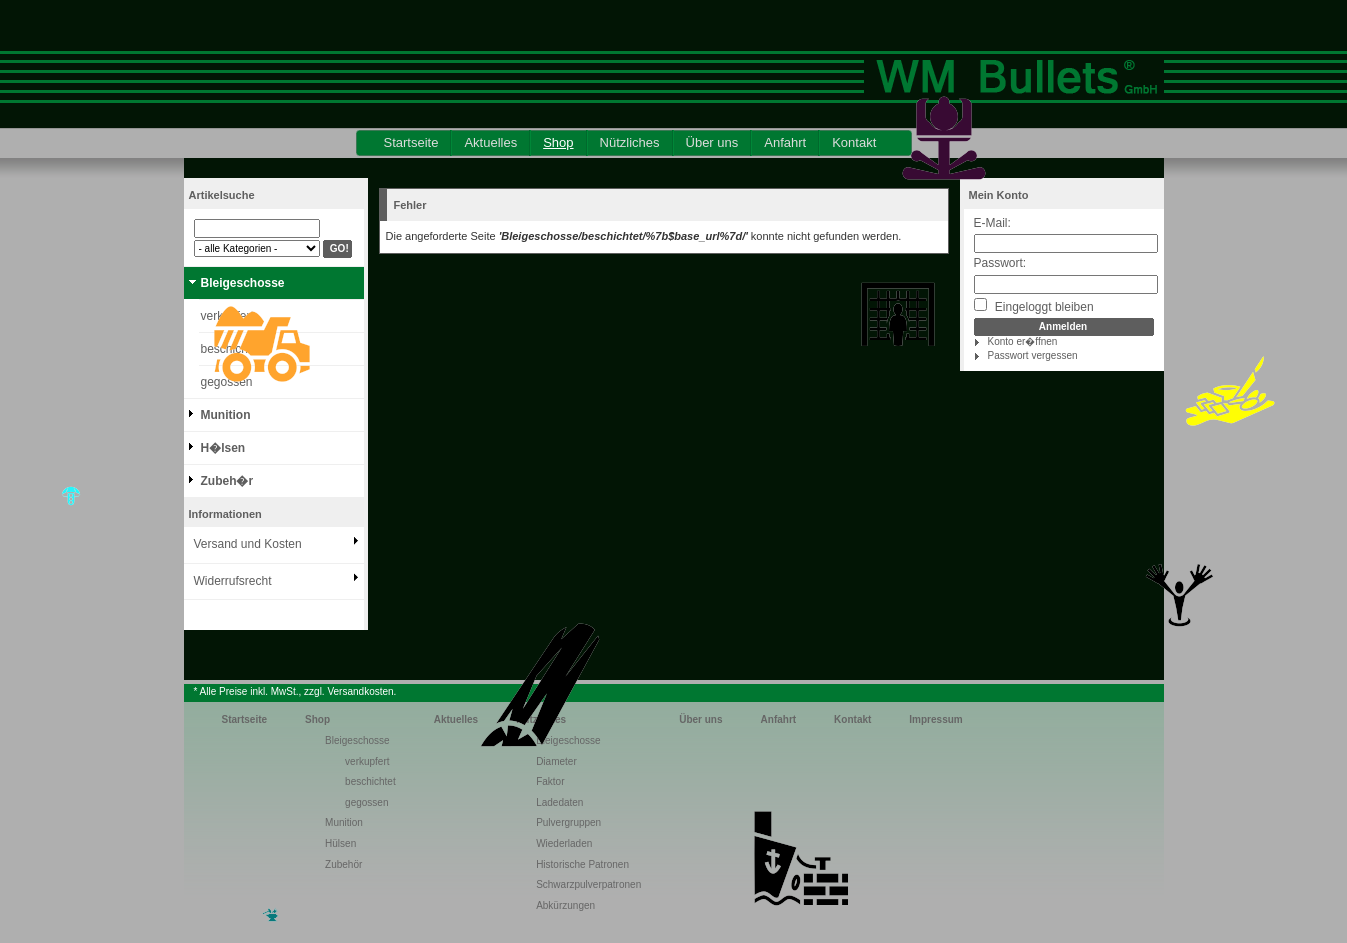 The width and height of the screenshot is (1347, 943). What do you see at coordinates (262, 344) in the screenshot?
I see `mining truck or haul truck used in resource extraction games` at bounding box center [262, 344].